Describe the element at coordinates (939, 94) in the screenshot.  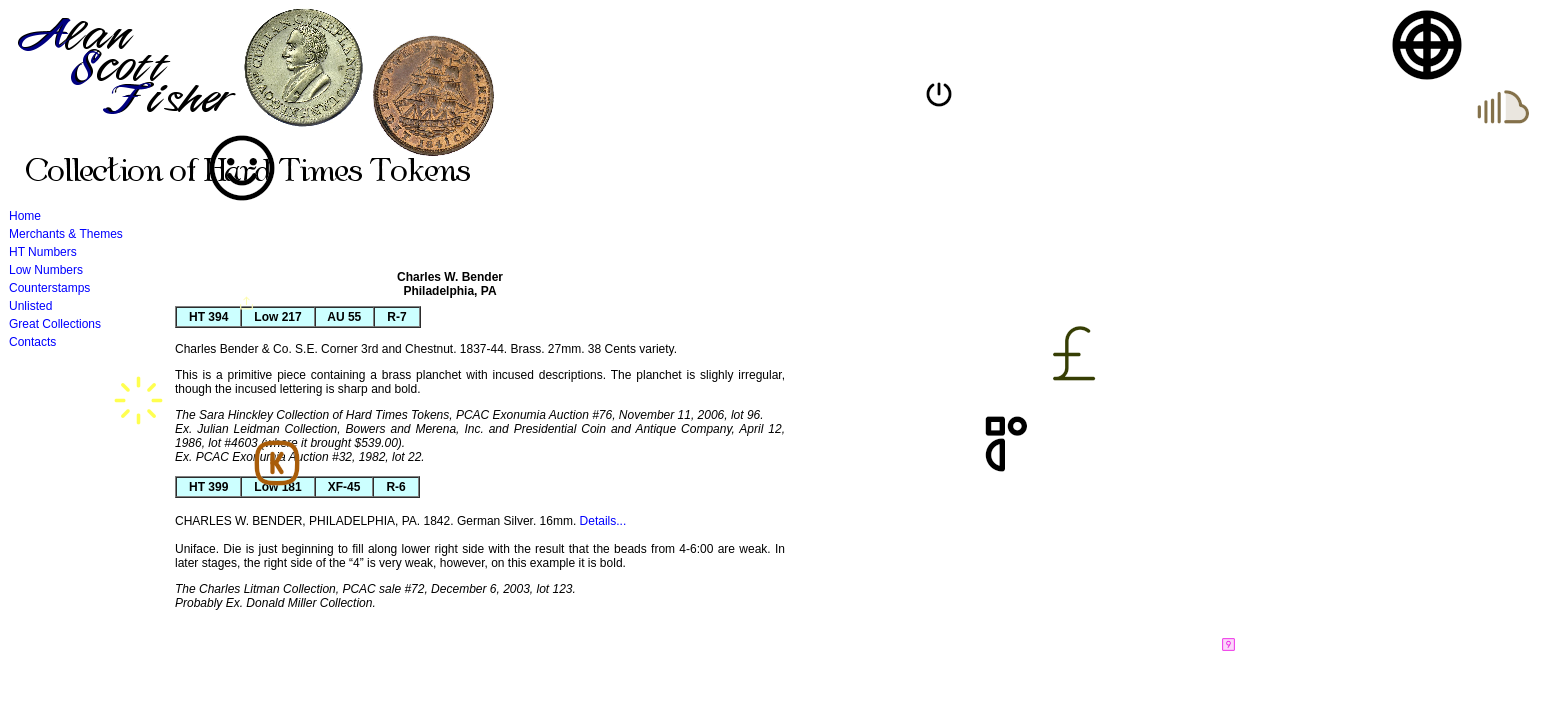
I see `turn device on or off` at that location.